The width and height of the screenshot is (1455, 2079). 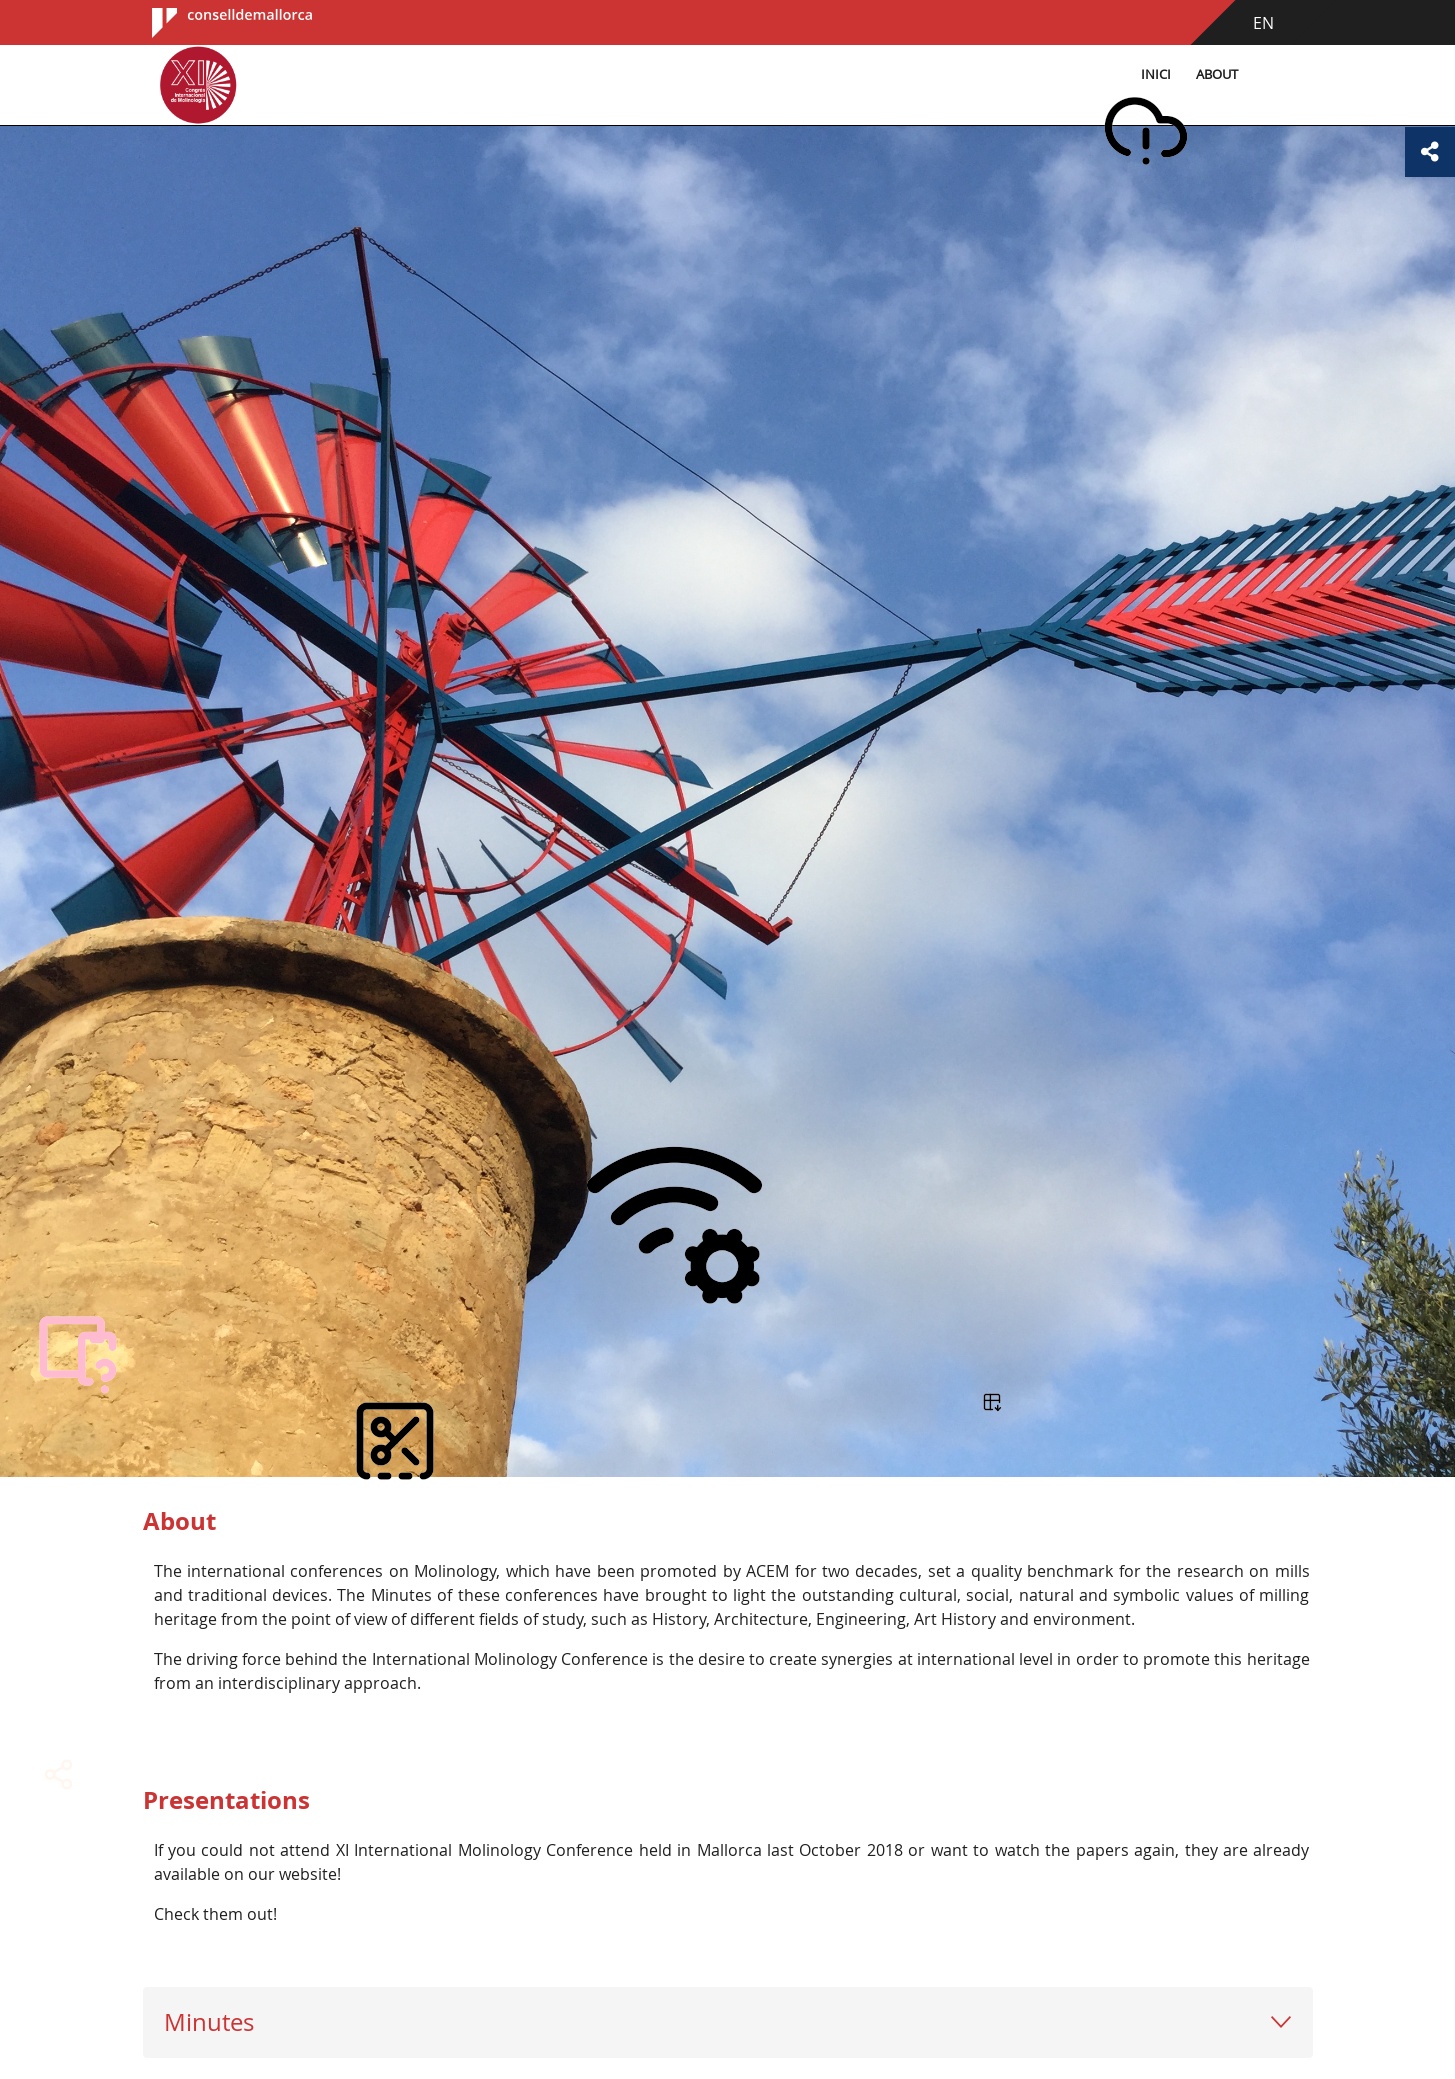 I want to click on download table data, so click(x=992, y=1402).